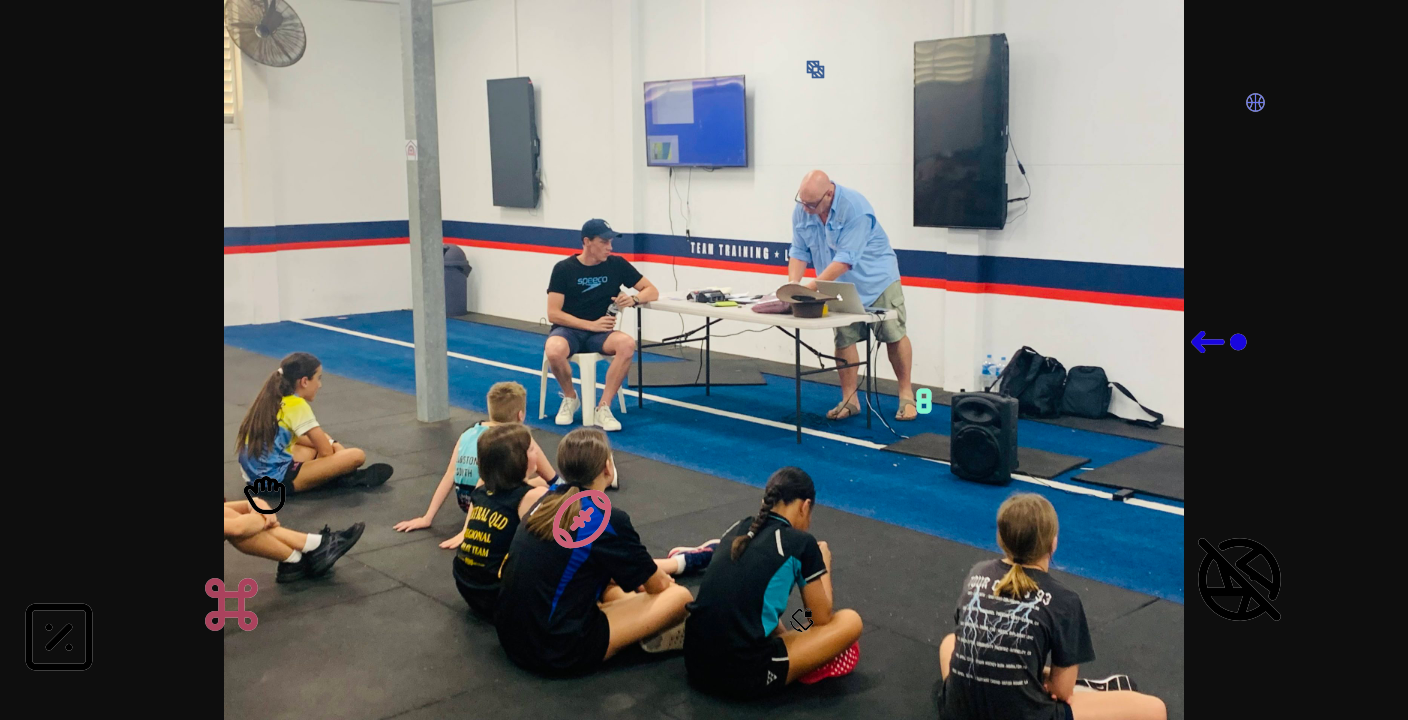  Describe the element at coordinates (1255, 102) in the screenshot. I see `access sports or basketball-related content` at that location.